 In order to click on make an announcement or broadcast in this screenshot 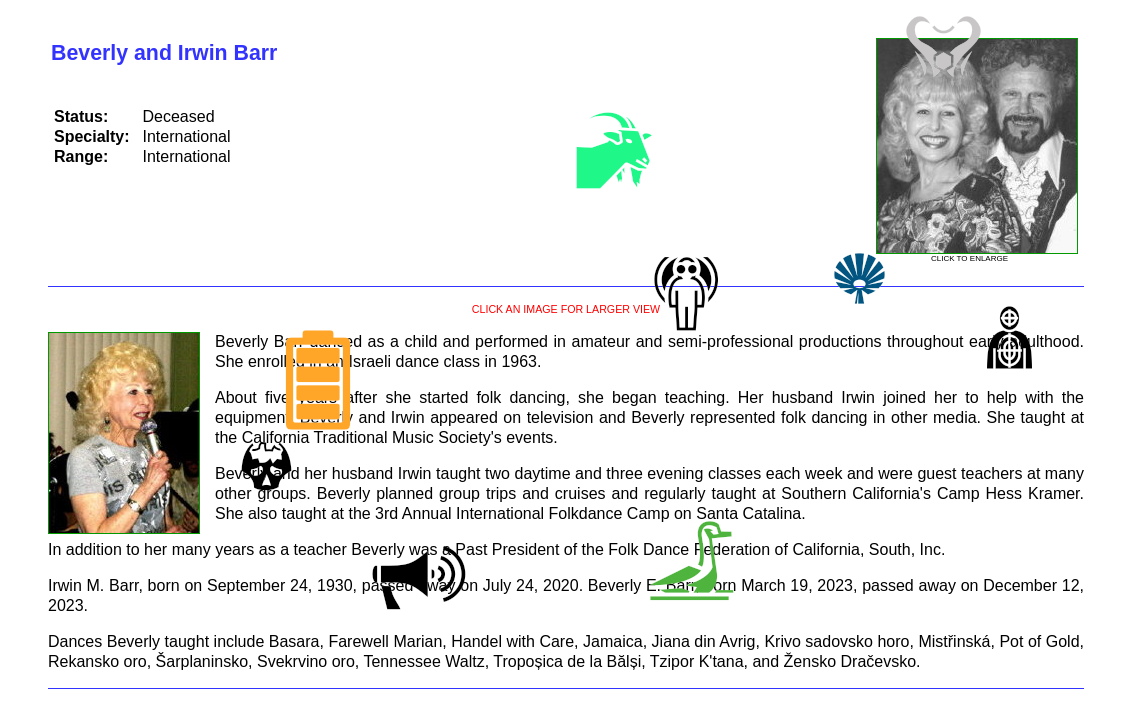, I will do `click(417, 574)`.